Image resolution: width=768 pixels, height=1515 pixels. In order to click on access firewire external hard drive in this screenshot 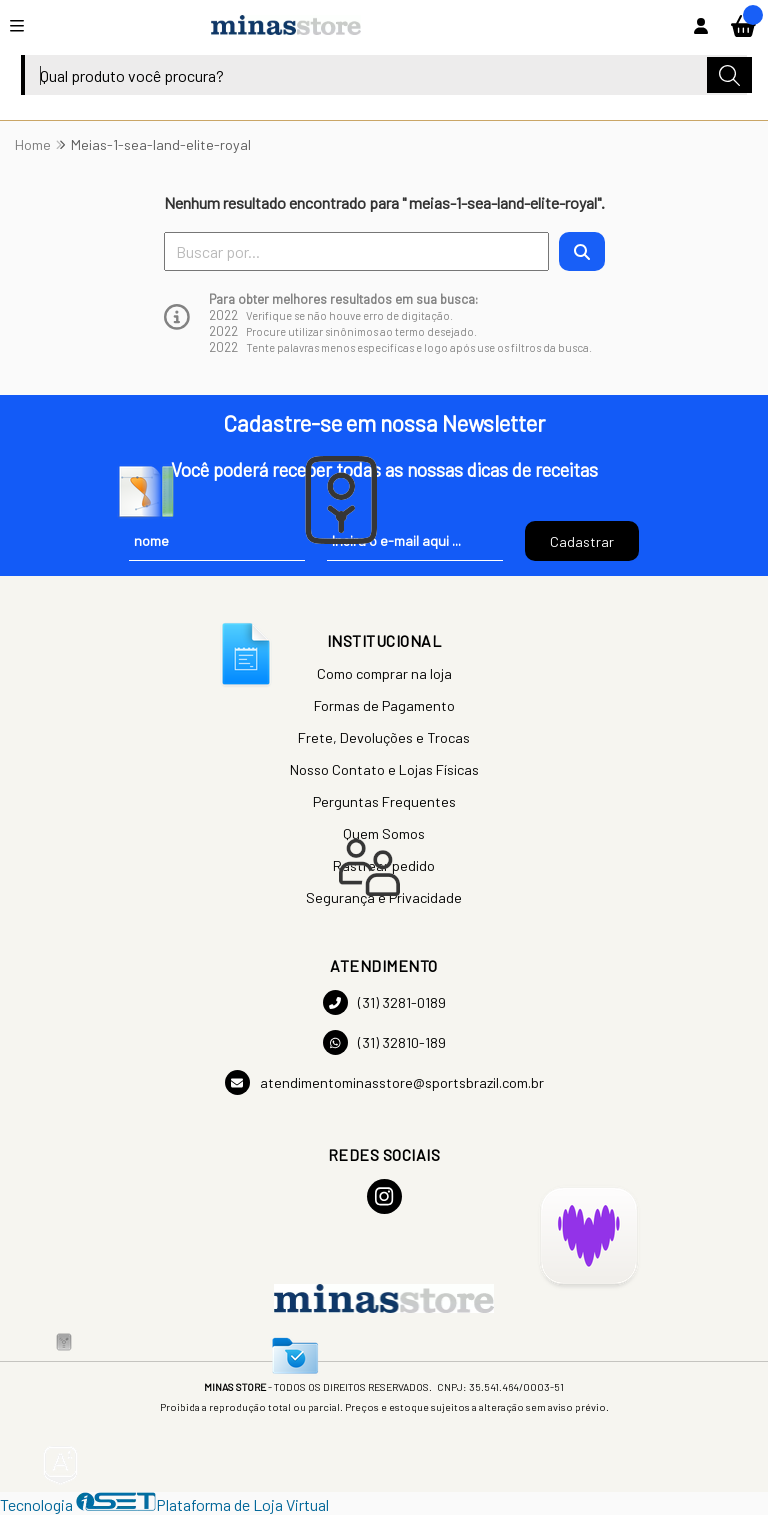, I will do `click(64, 1342)`.